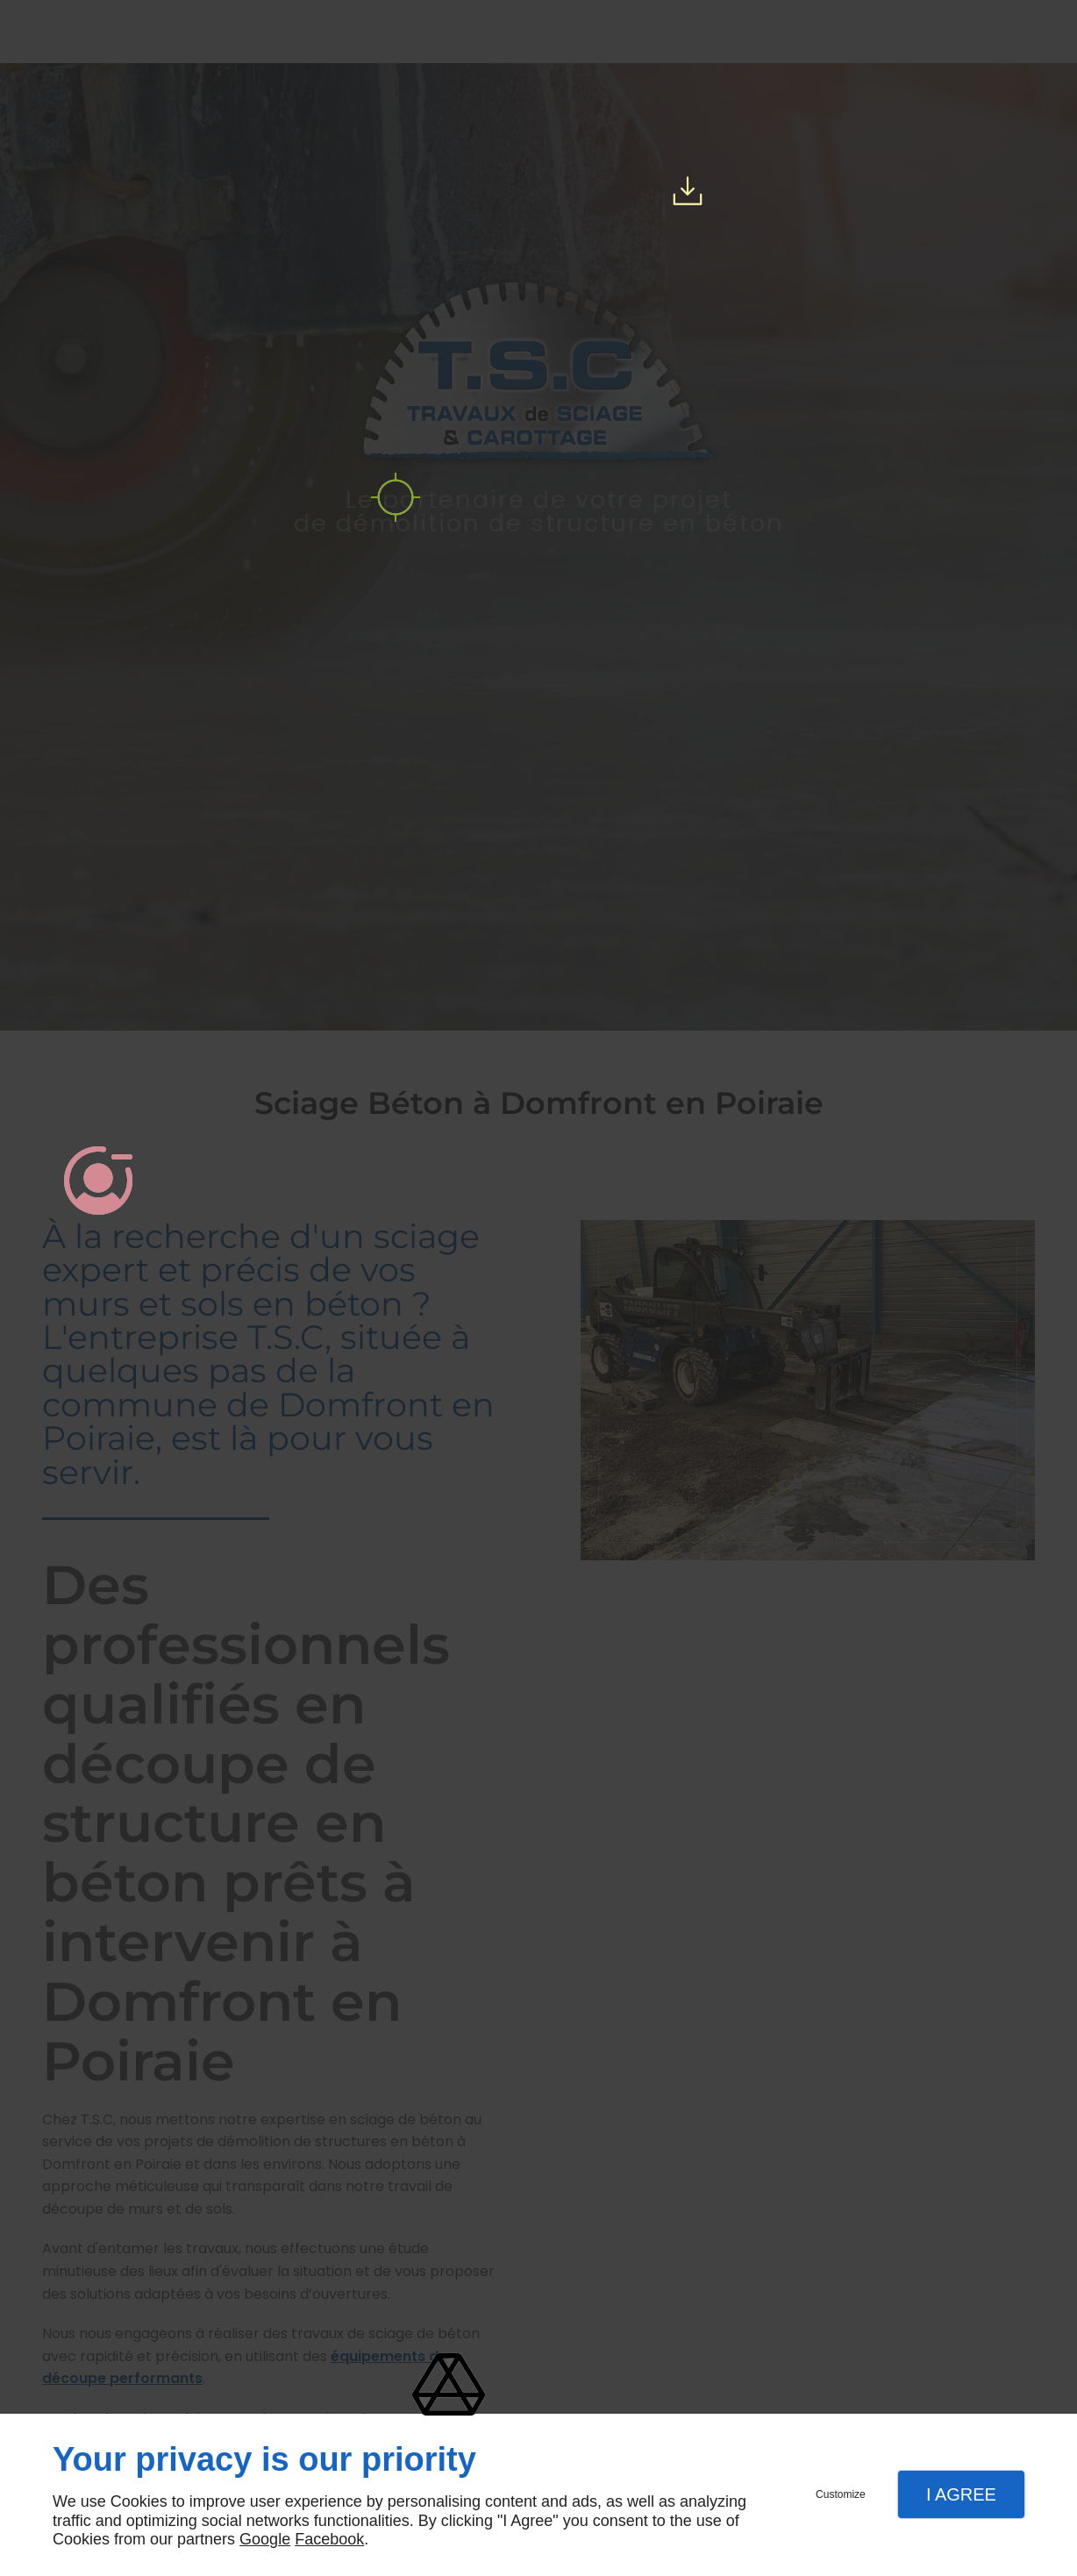 This screenshot has height=2576, width=1077. I want to click on open Google Drive, so click(448, 2387).